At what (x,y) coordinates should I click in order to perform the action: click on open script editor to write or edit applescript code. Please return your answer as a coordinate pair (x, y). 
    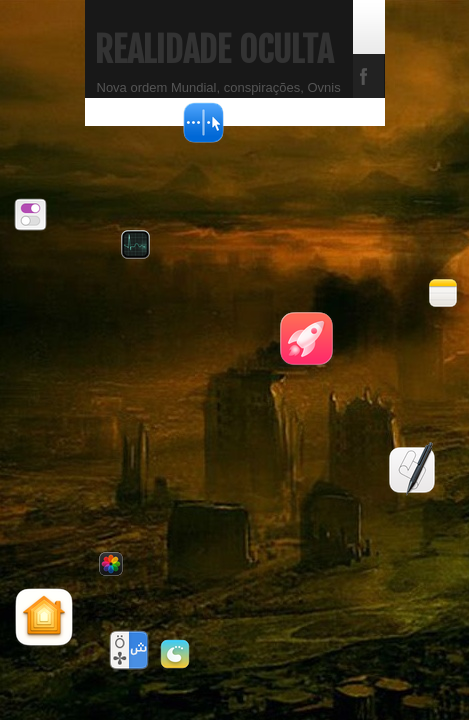
    Looking at the image, I should click on (412, 470).